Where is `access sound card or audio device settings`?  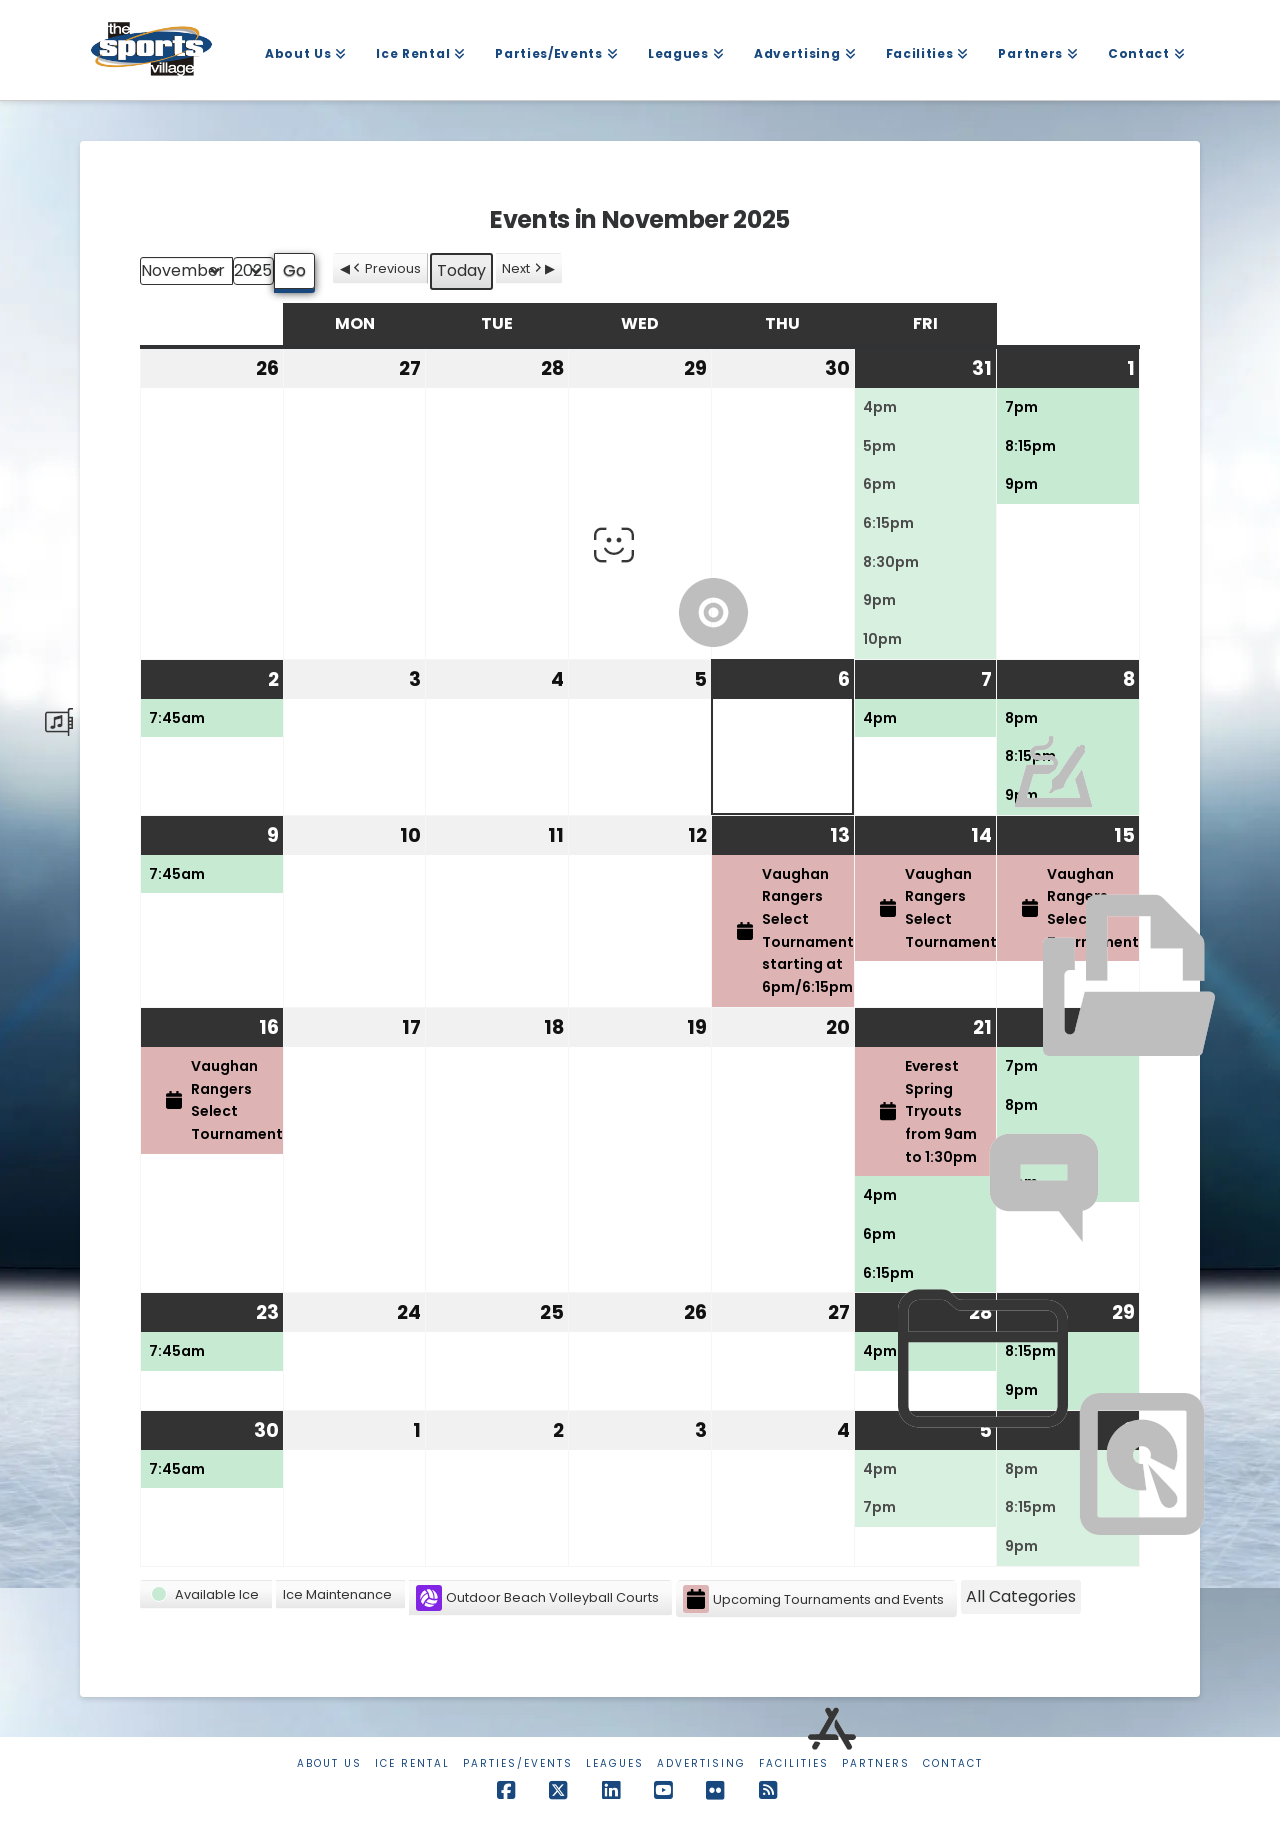 access sound card or audio device settings is located at coordinates (59, 722).